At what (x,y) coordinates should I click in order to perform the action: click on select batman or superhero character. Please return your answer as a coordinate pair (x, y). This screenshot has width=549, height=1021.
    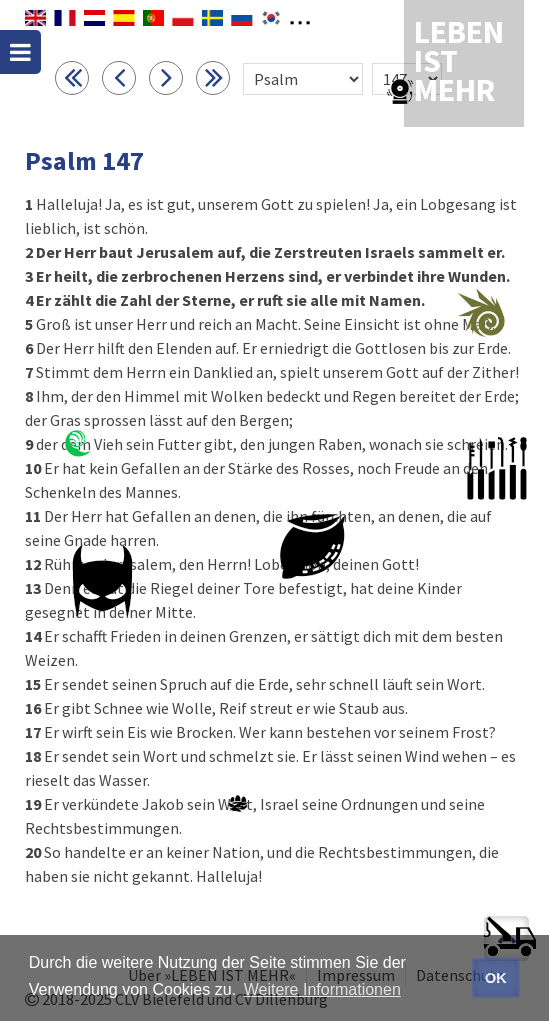
    Looking at the image, I should click on (102, 581).